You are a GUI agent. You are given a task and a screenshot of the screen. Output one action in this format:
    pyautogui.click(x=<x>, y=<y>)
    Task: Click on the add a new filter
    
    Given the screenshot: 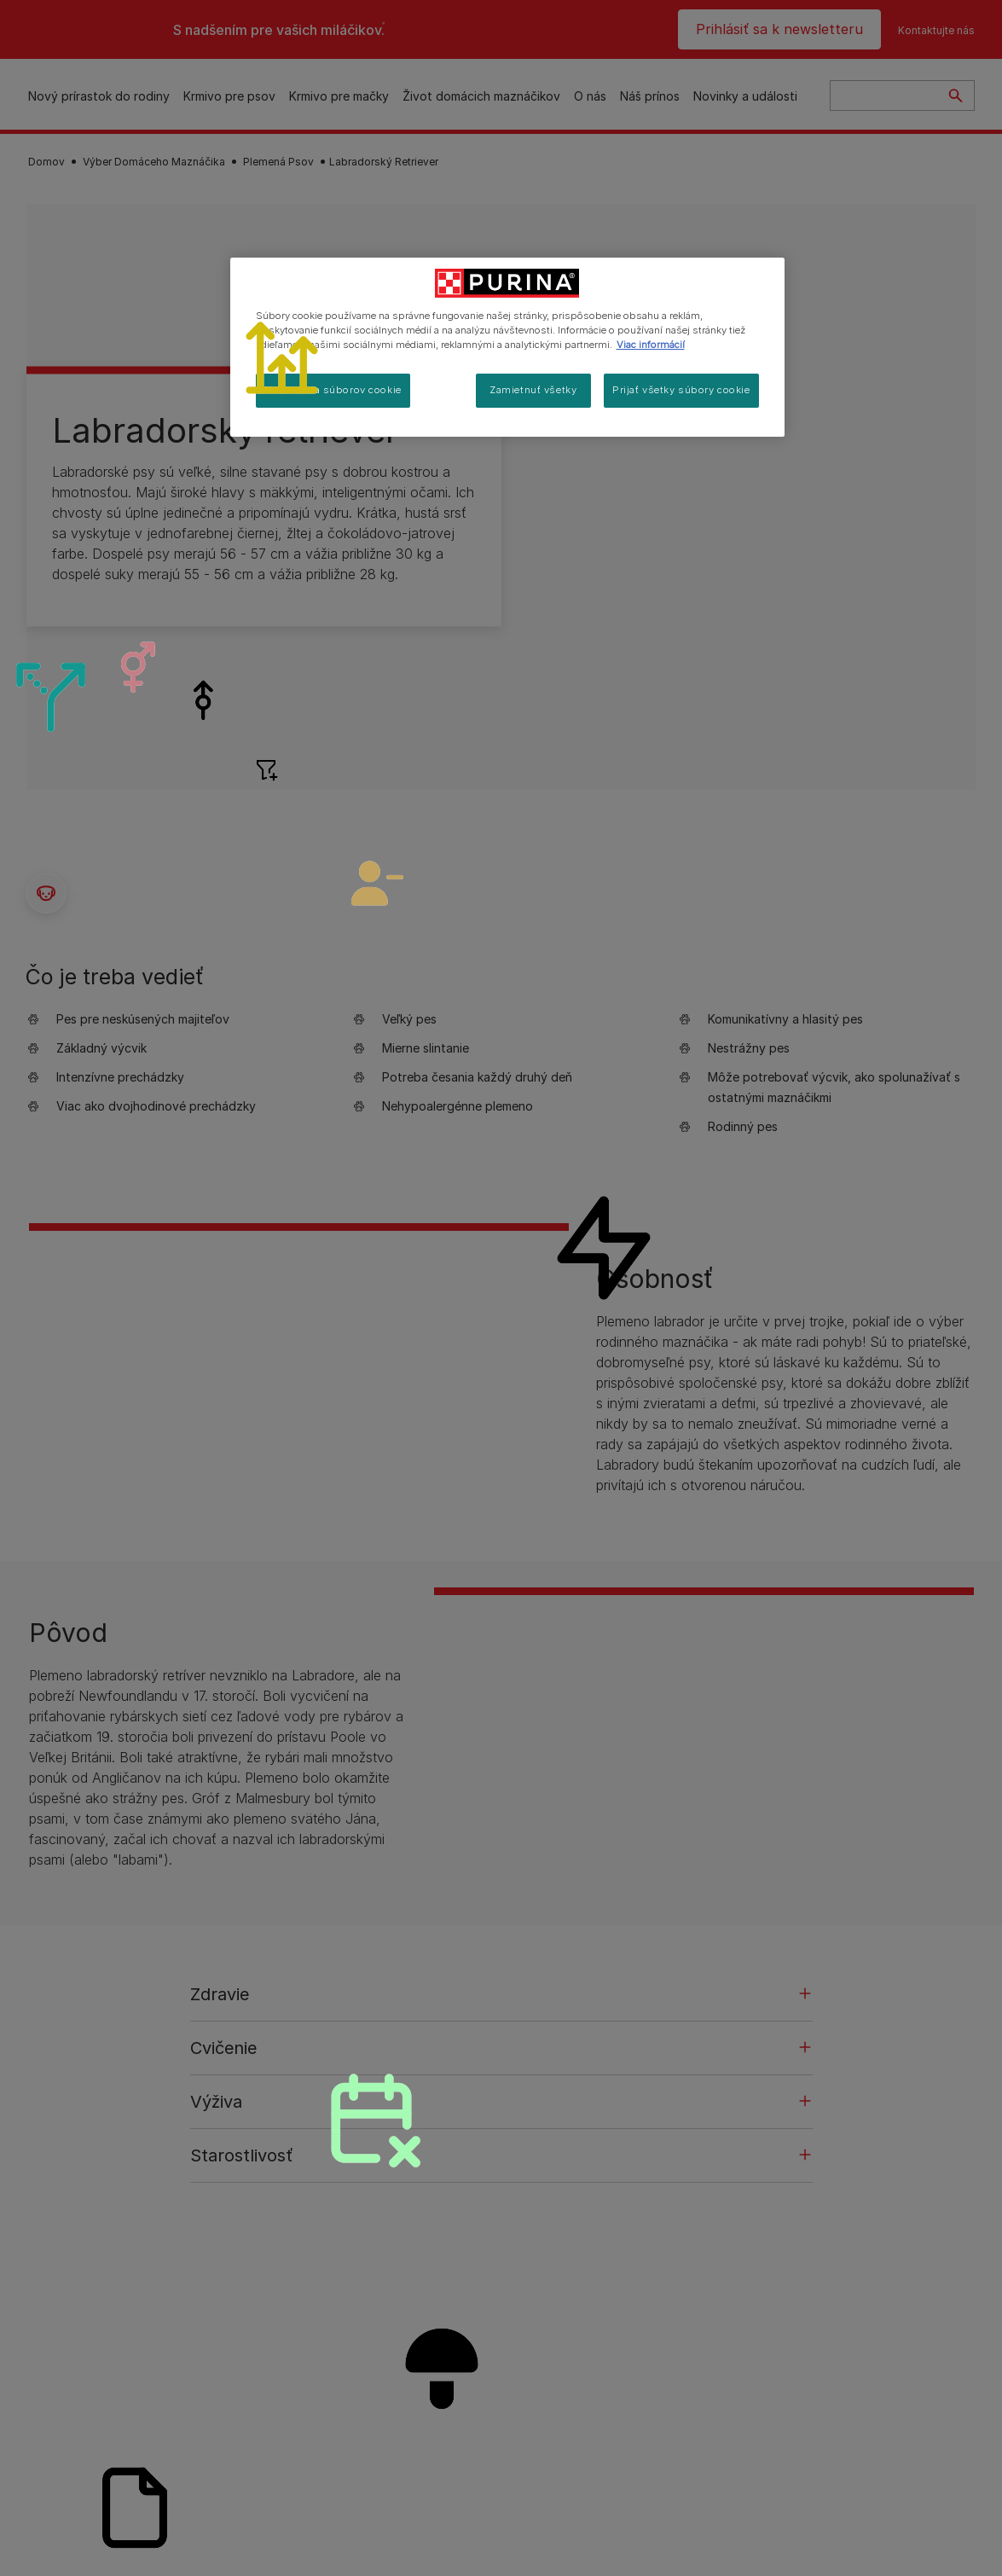 What is the action you would take?
    pyautogui.click(x=266, y=769)
    